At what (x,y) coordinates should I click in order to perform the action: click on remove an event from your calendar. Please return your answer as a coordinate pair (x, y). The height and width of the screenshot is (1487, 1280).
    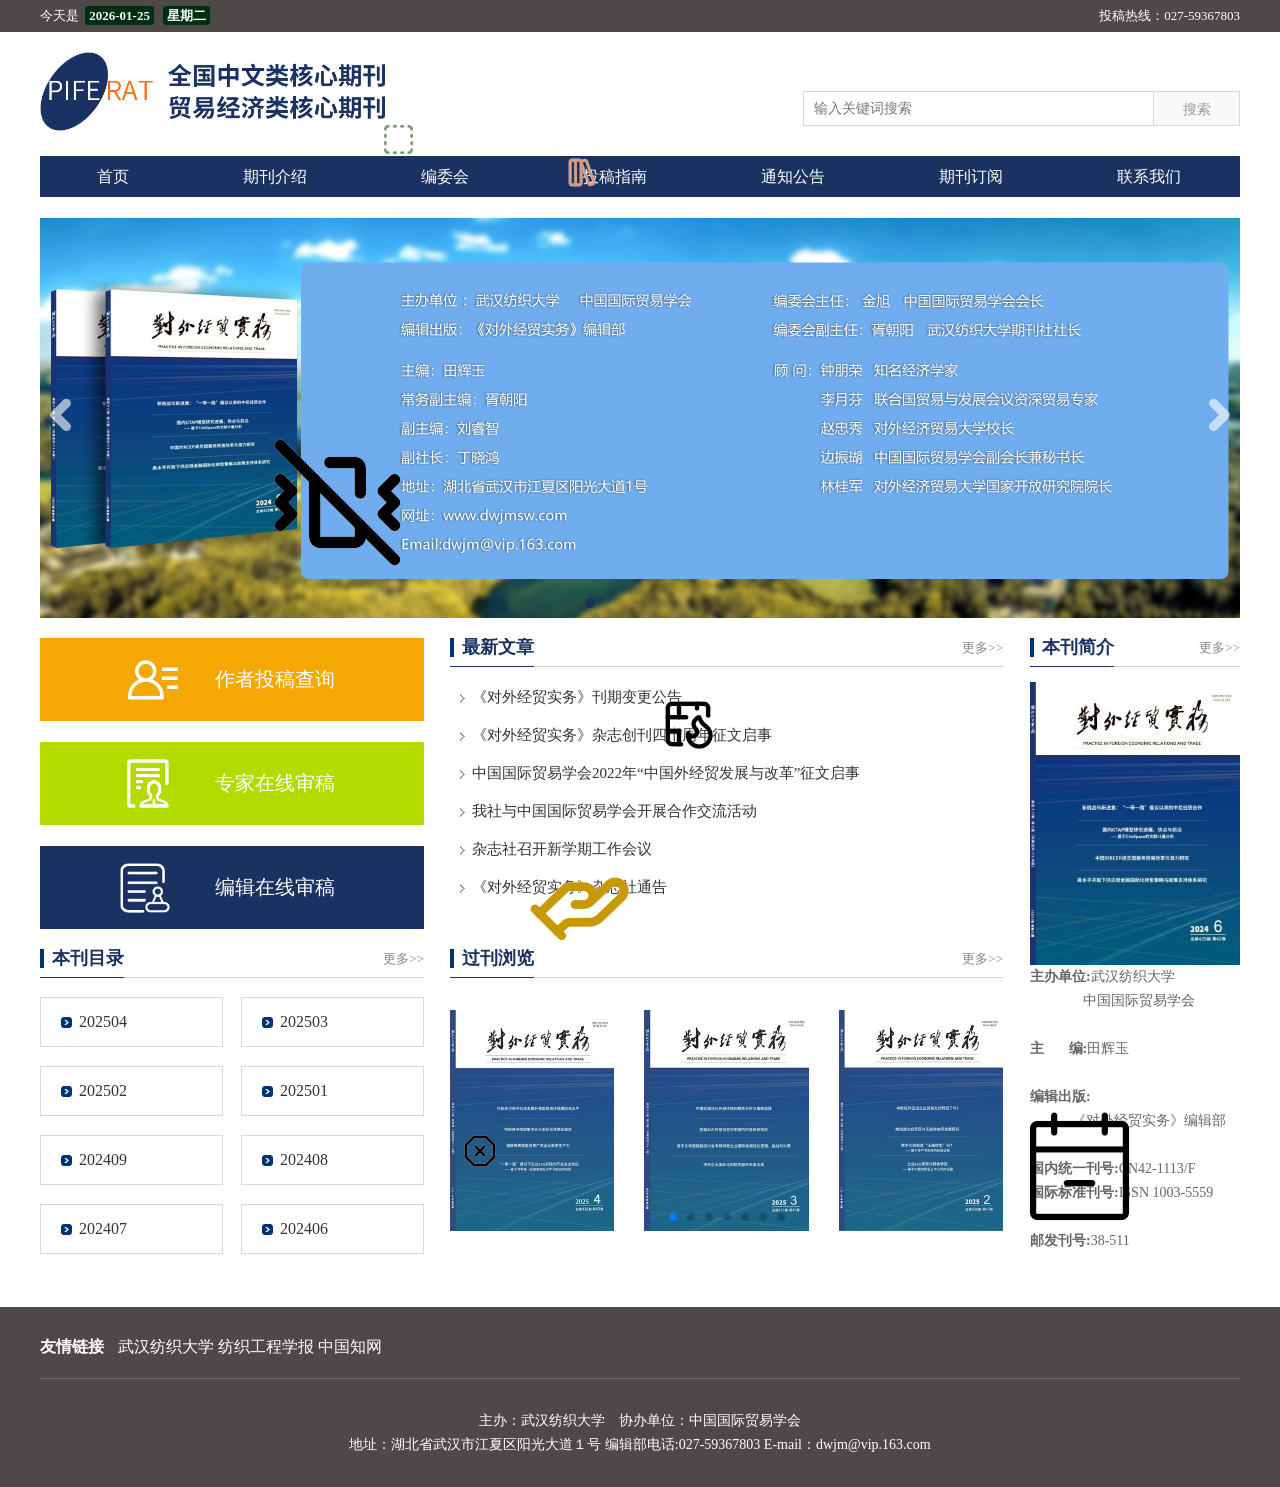
    Looking at the image, I should click on (1079, 1170).